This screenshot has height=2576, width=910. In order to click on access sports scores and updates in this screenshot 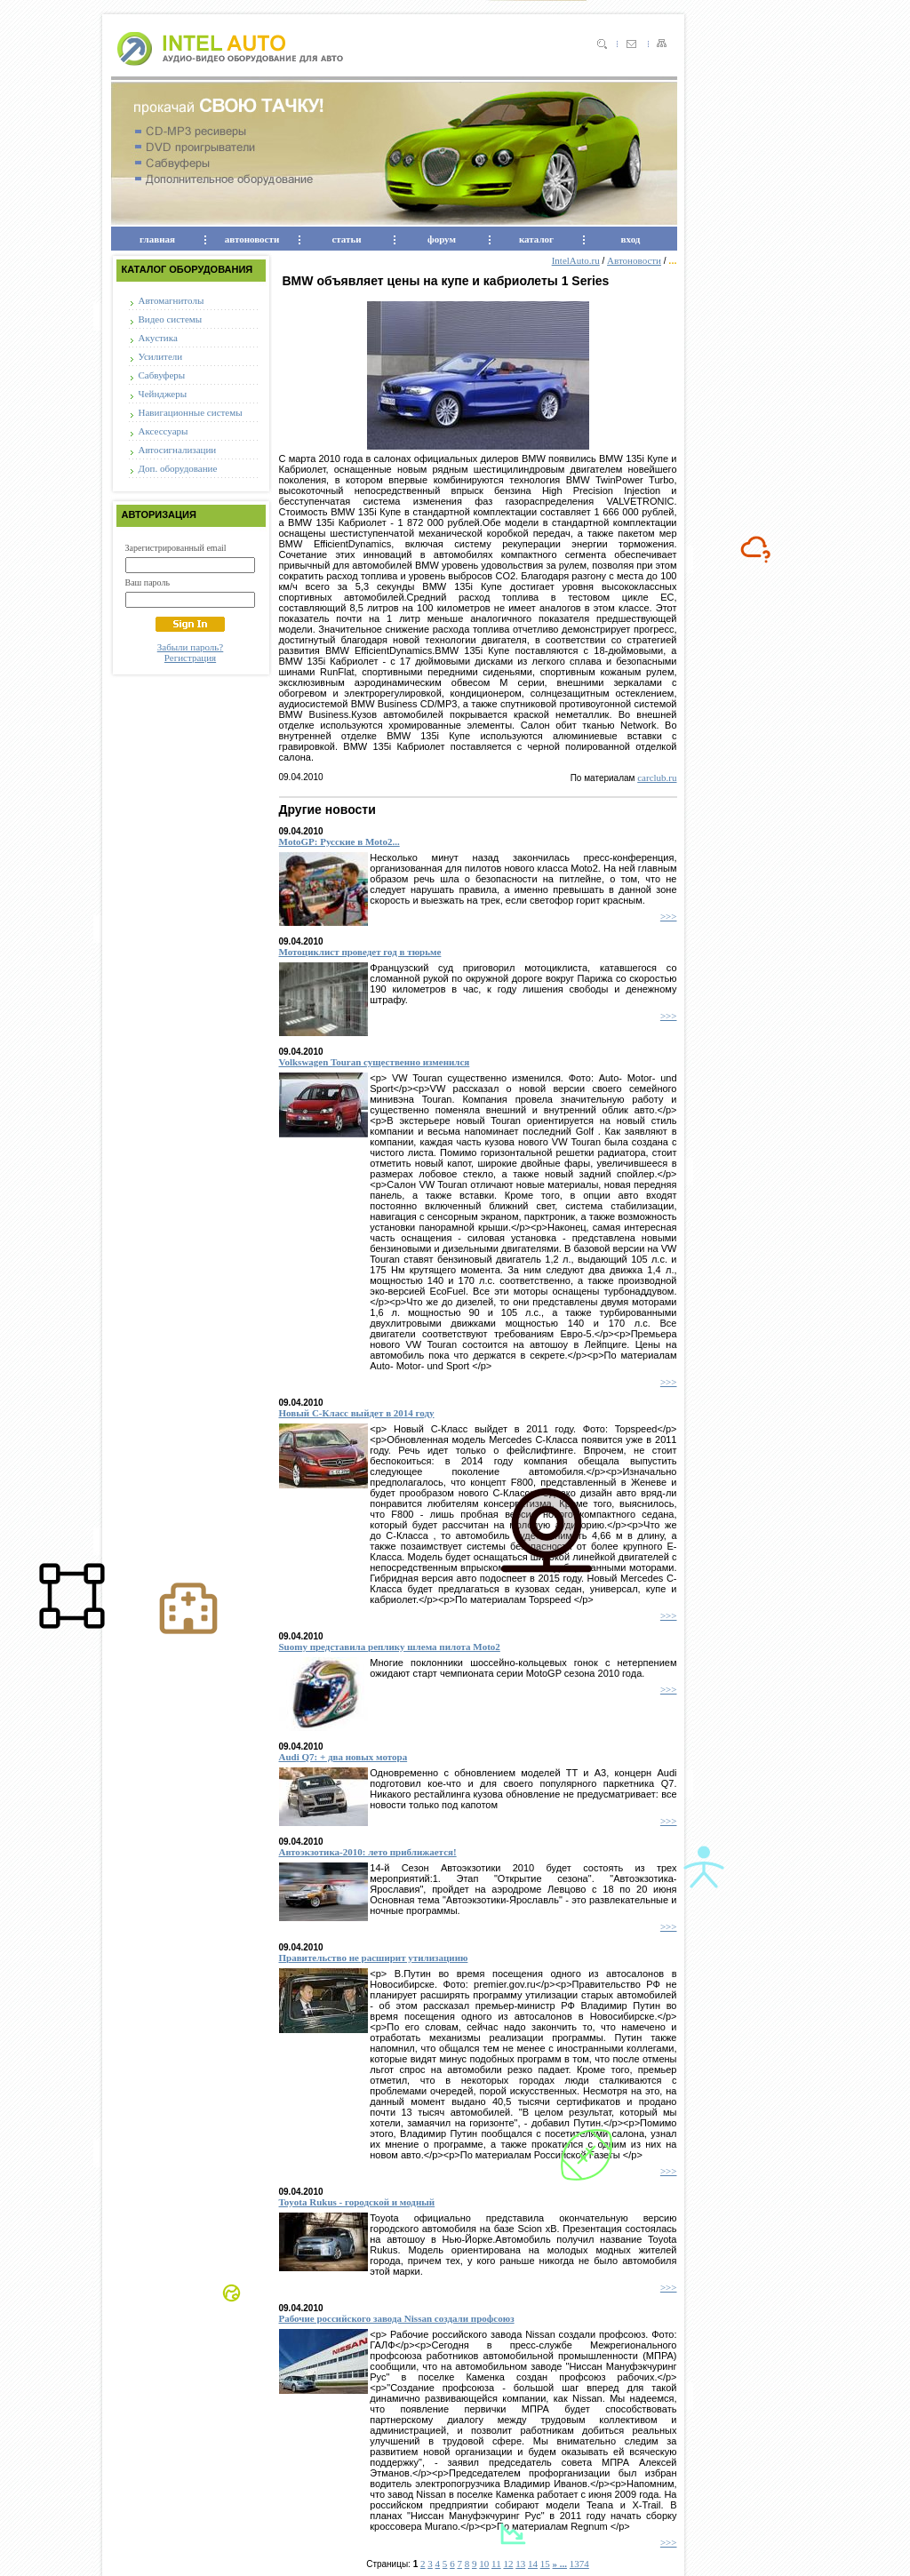, I will do `click(587, 2155)`.